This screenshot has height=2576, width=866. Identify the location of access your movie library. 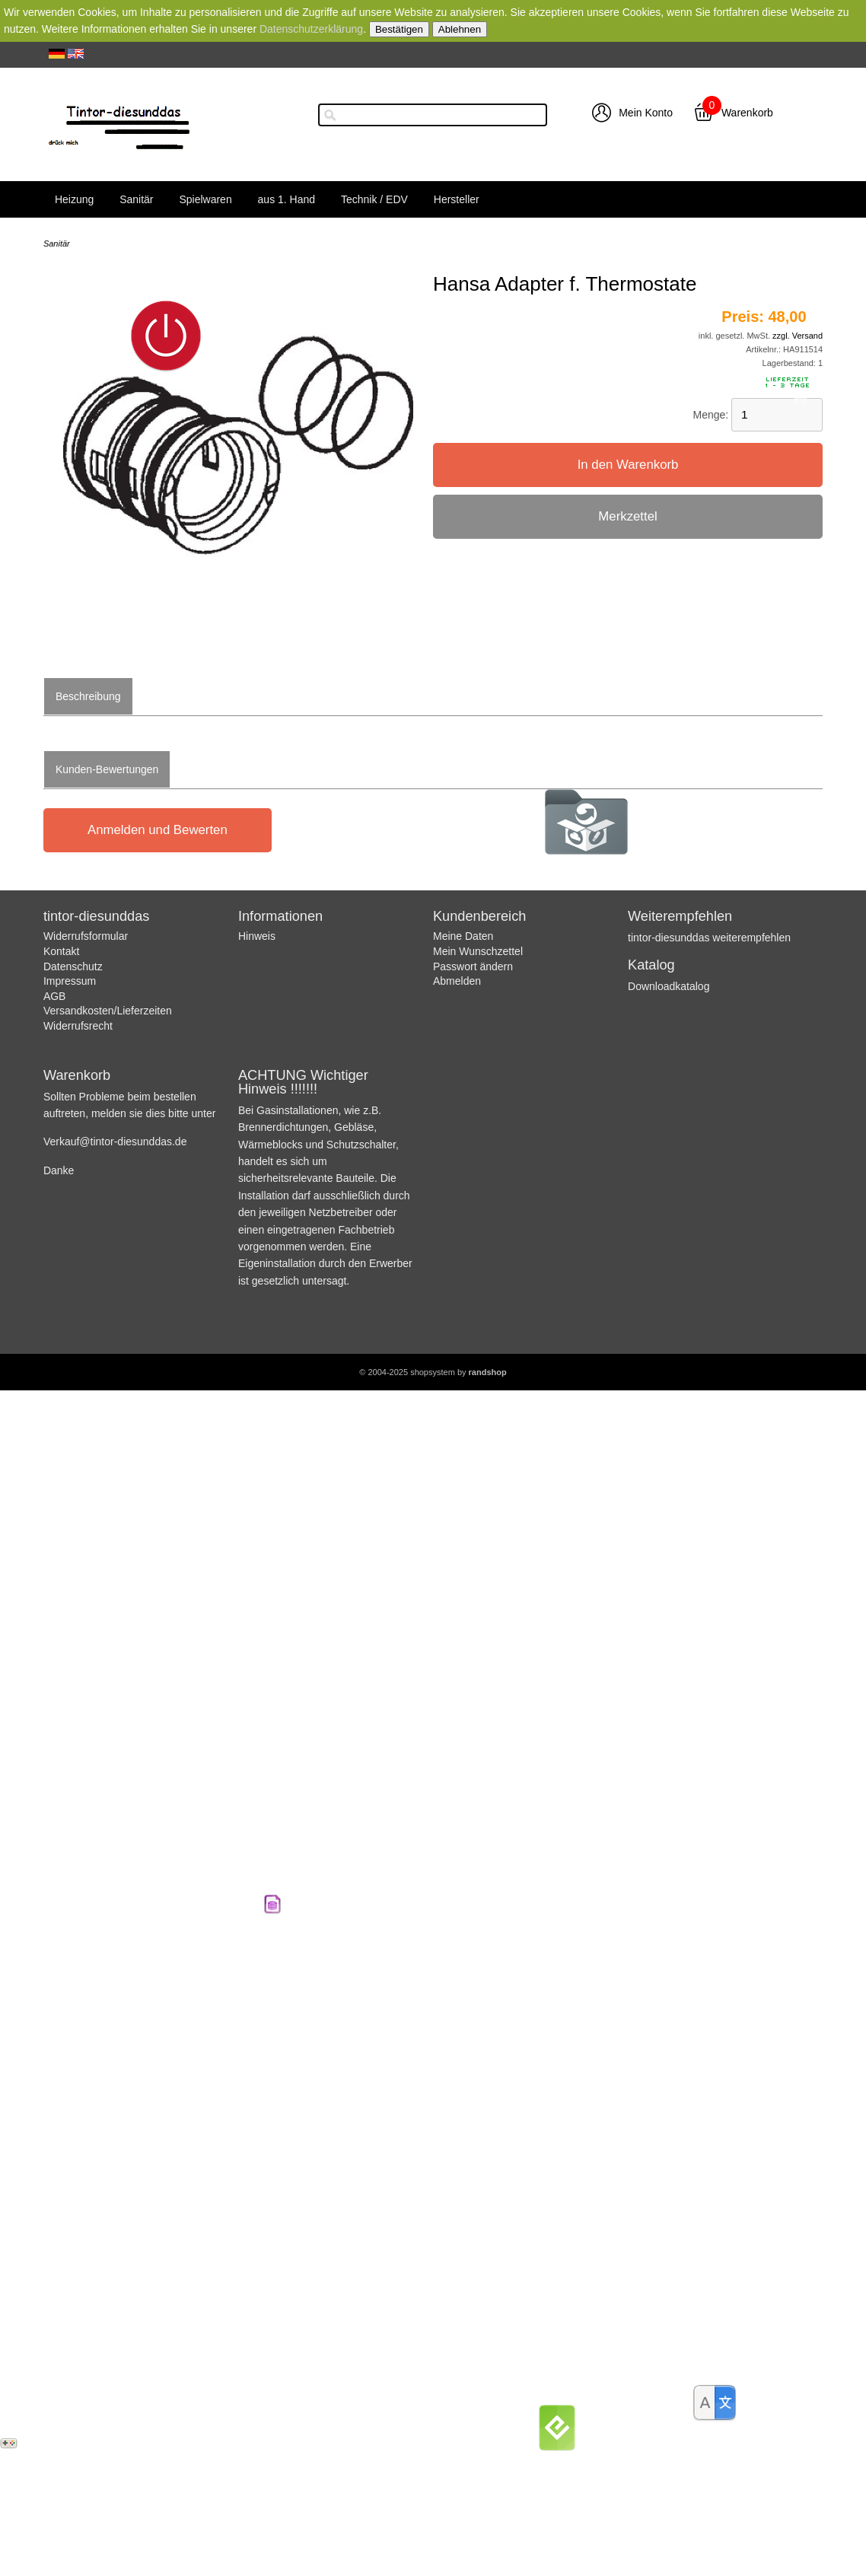
(801, 398).